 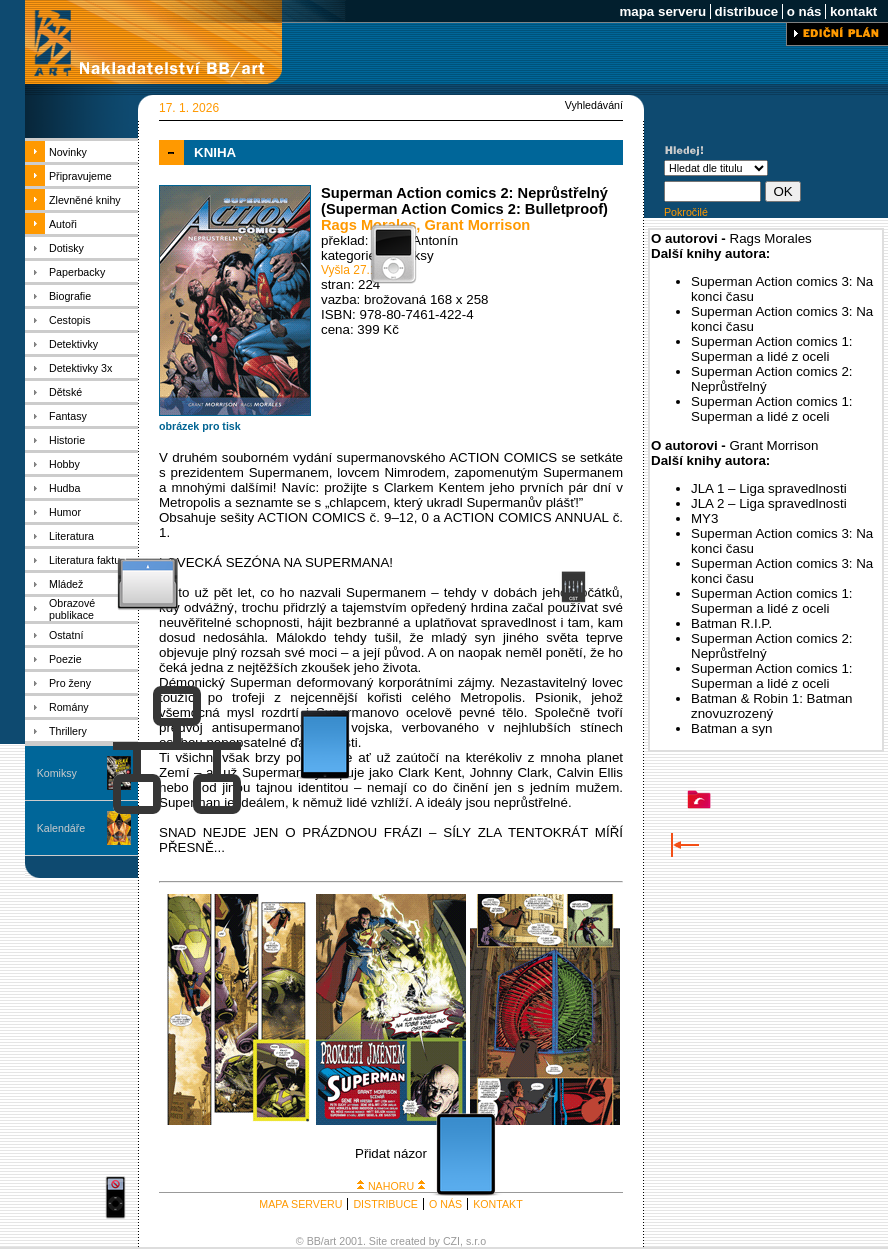 I want to click on go to the first item in a list or sequence, so click(x=685, y=845).